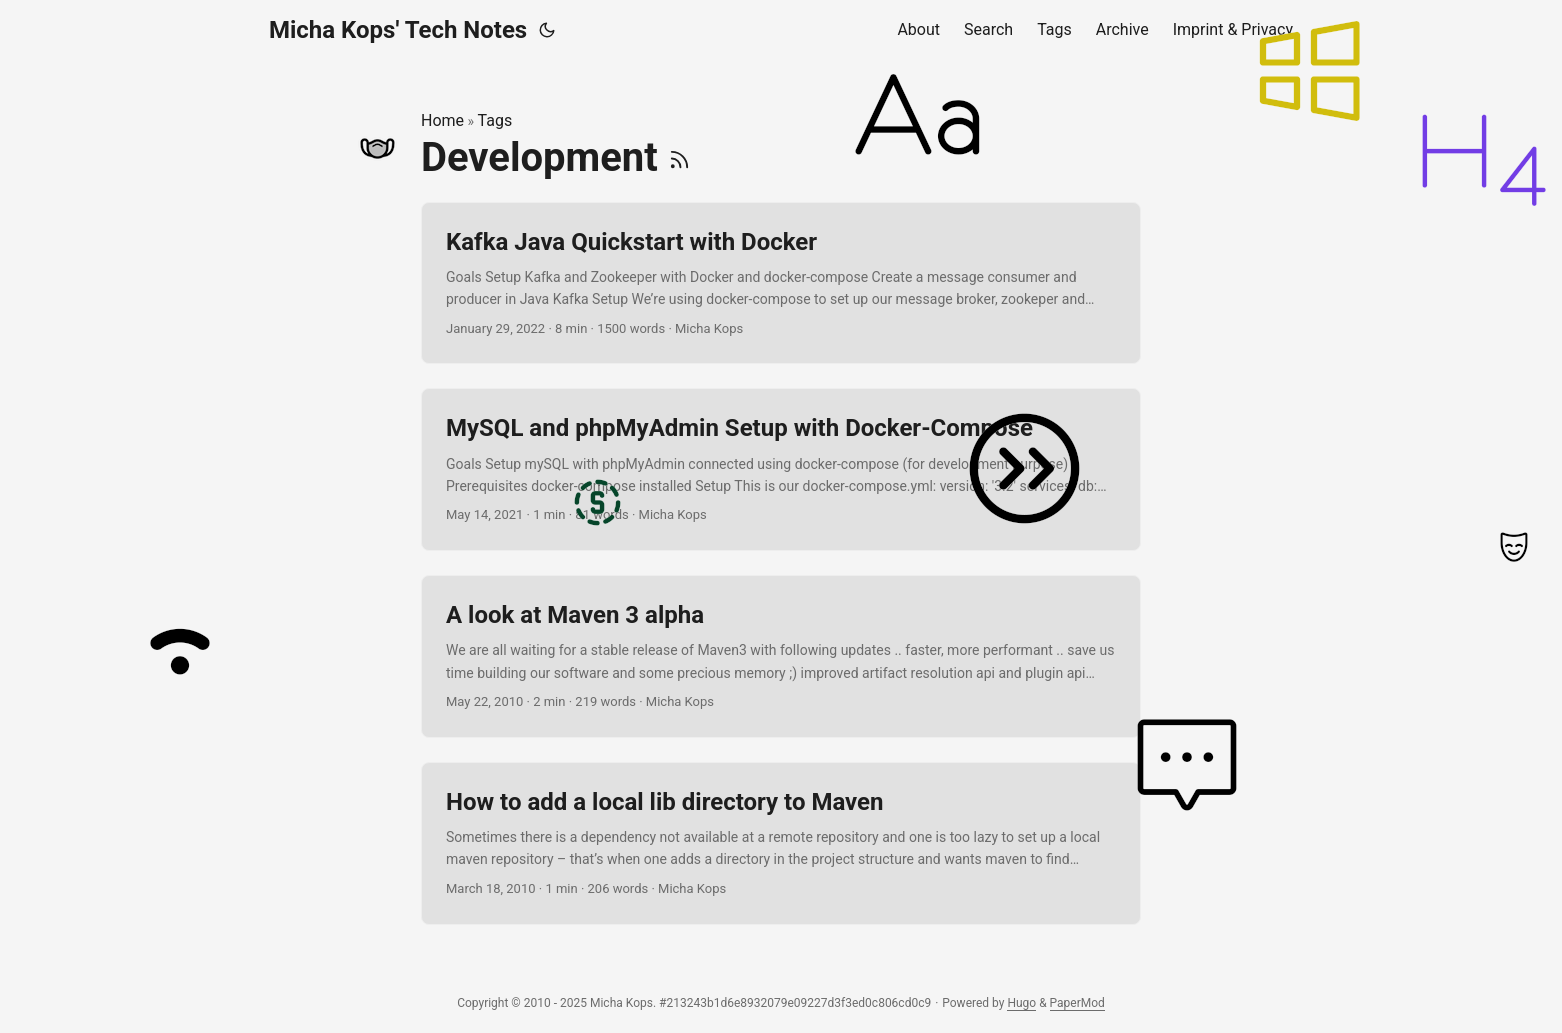 This screenshot has height=1033, width=1562. Describe the element at coordinates (180, 622) in the screenshot. I see `indicates weak wifi signal strength` at that location.